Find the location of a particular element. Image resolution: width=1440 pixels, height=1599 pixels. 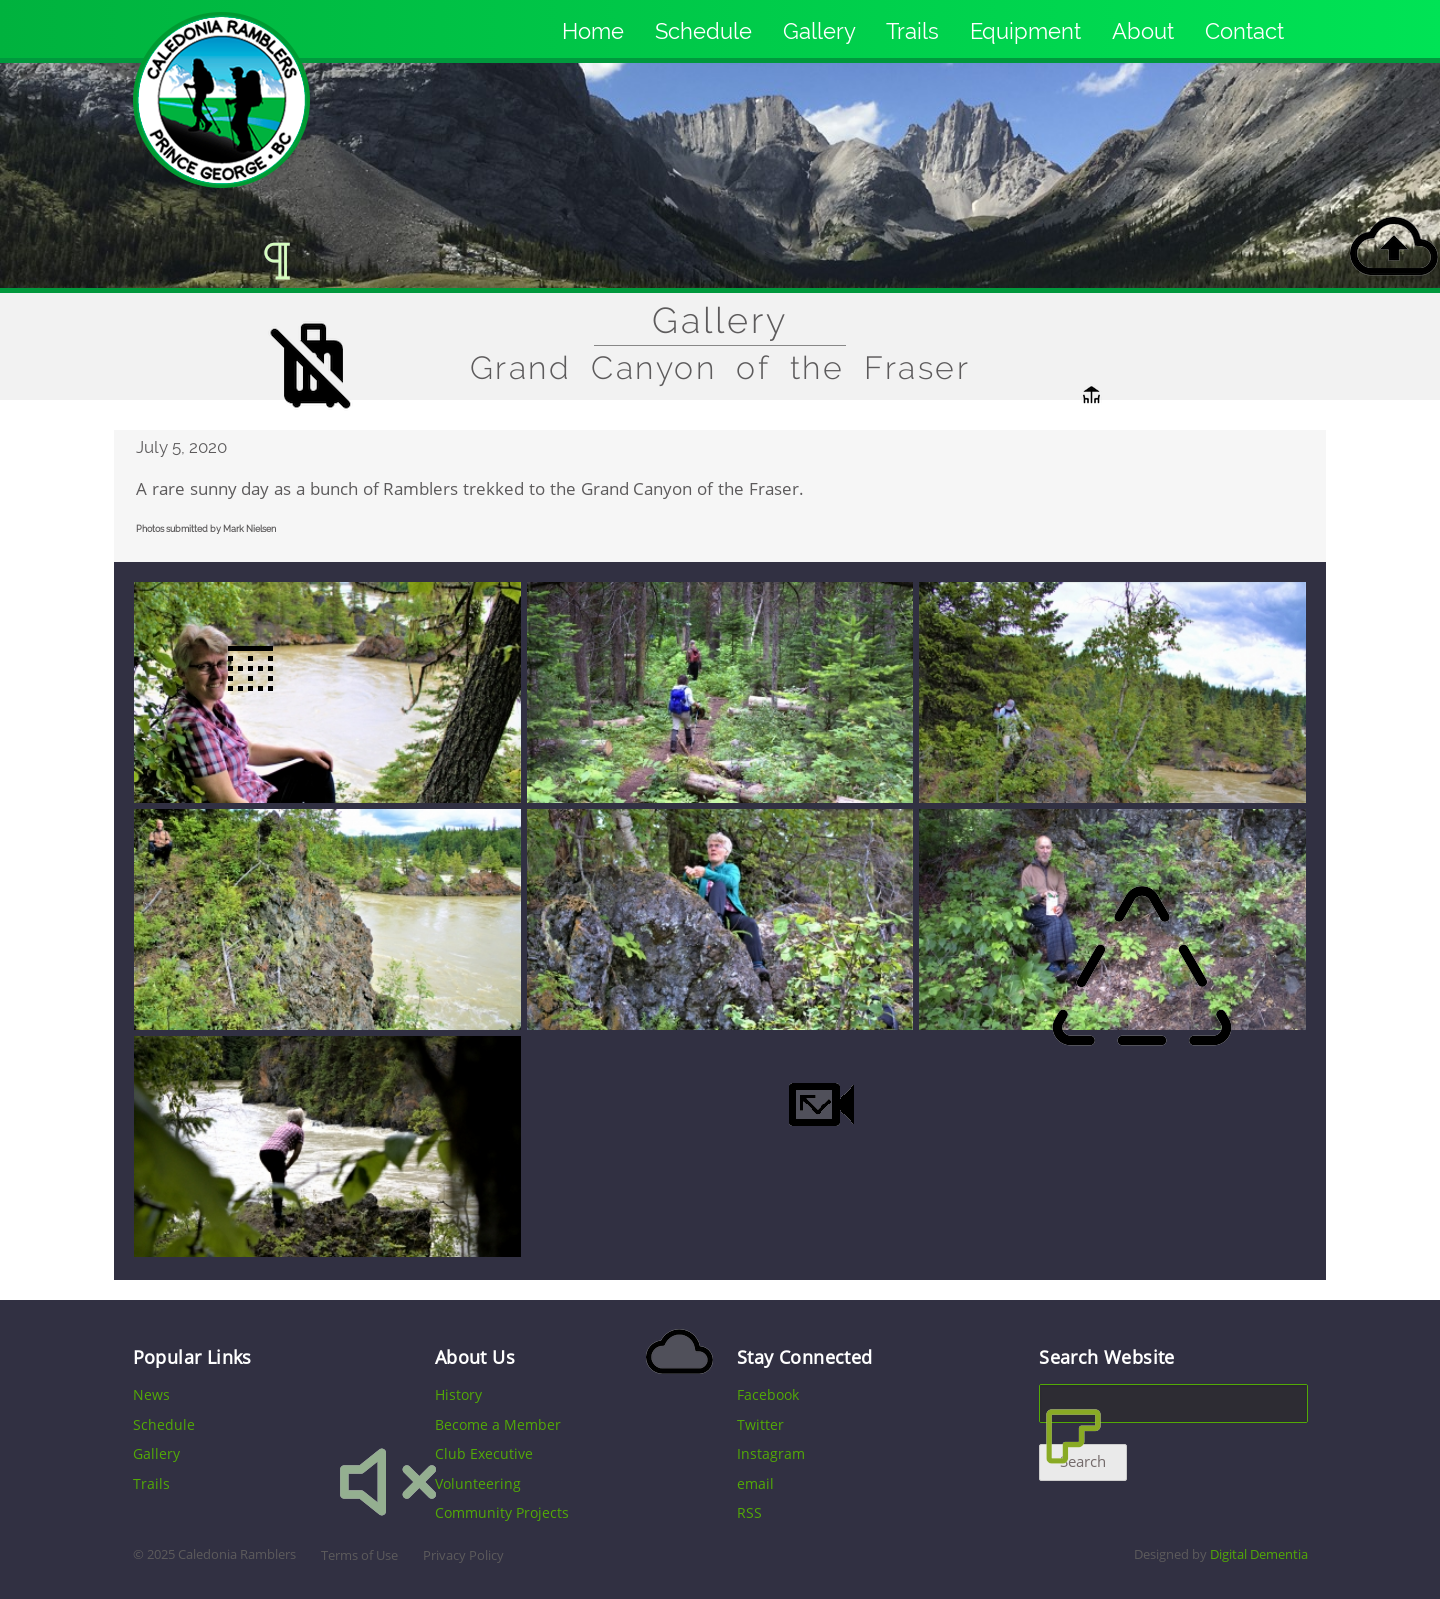

open Flipboard app is located at coordinates (1073, 1436).